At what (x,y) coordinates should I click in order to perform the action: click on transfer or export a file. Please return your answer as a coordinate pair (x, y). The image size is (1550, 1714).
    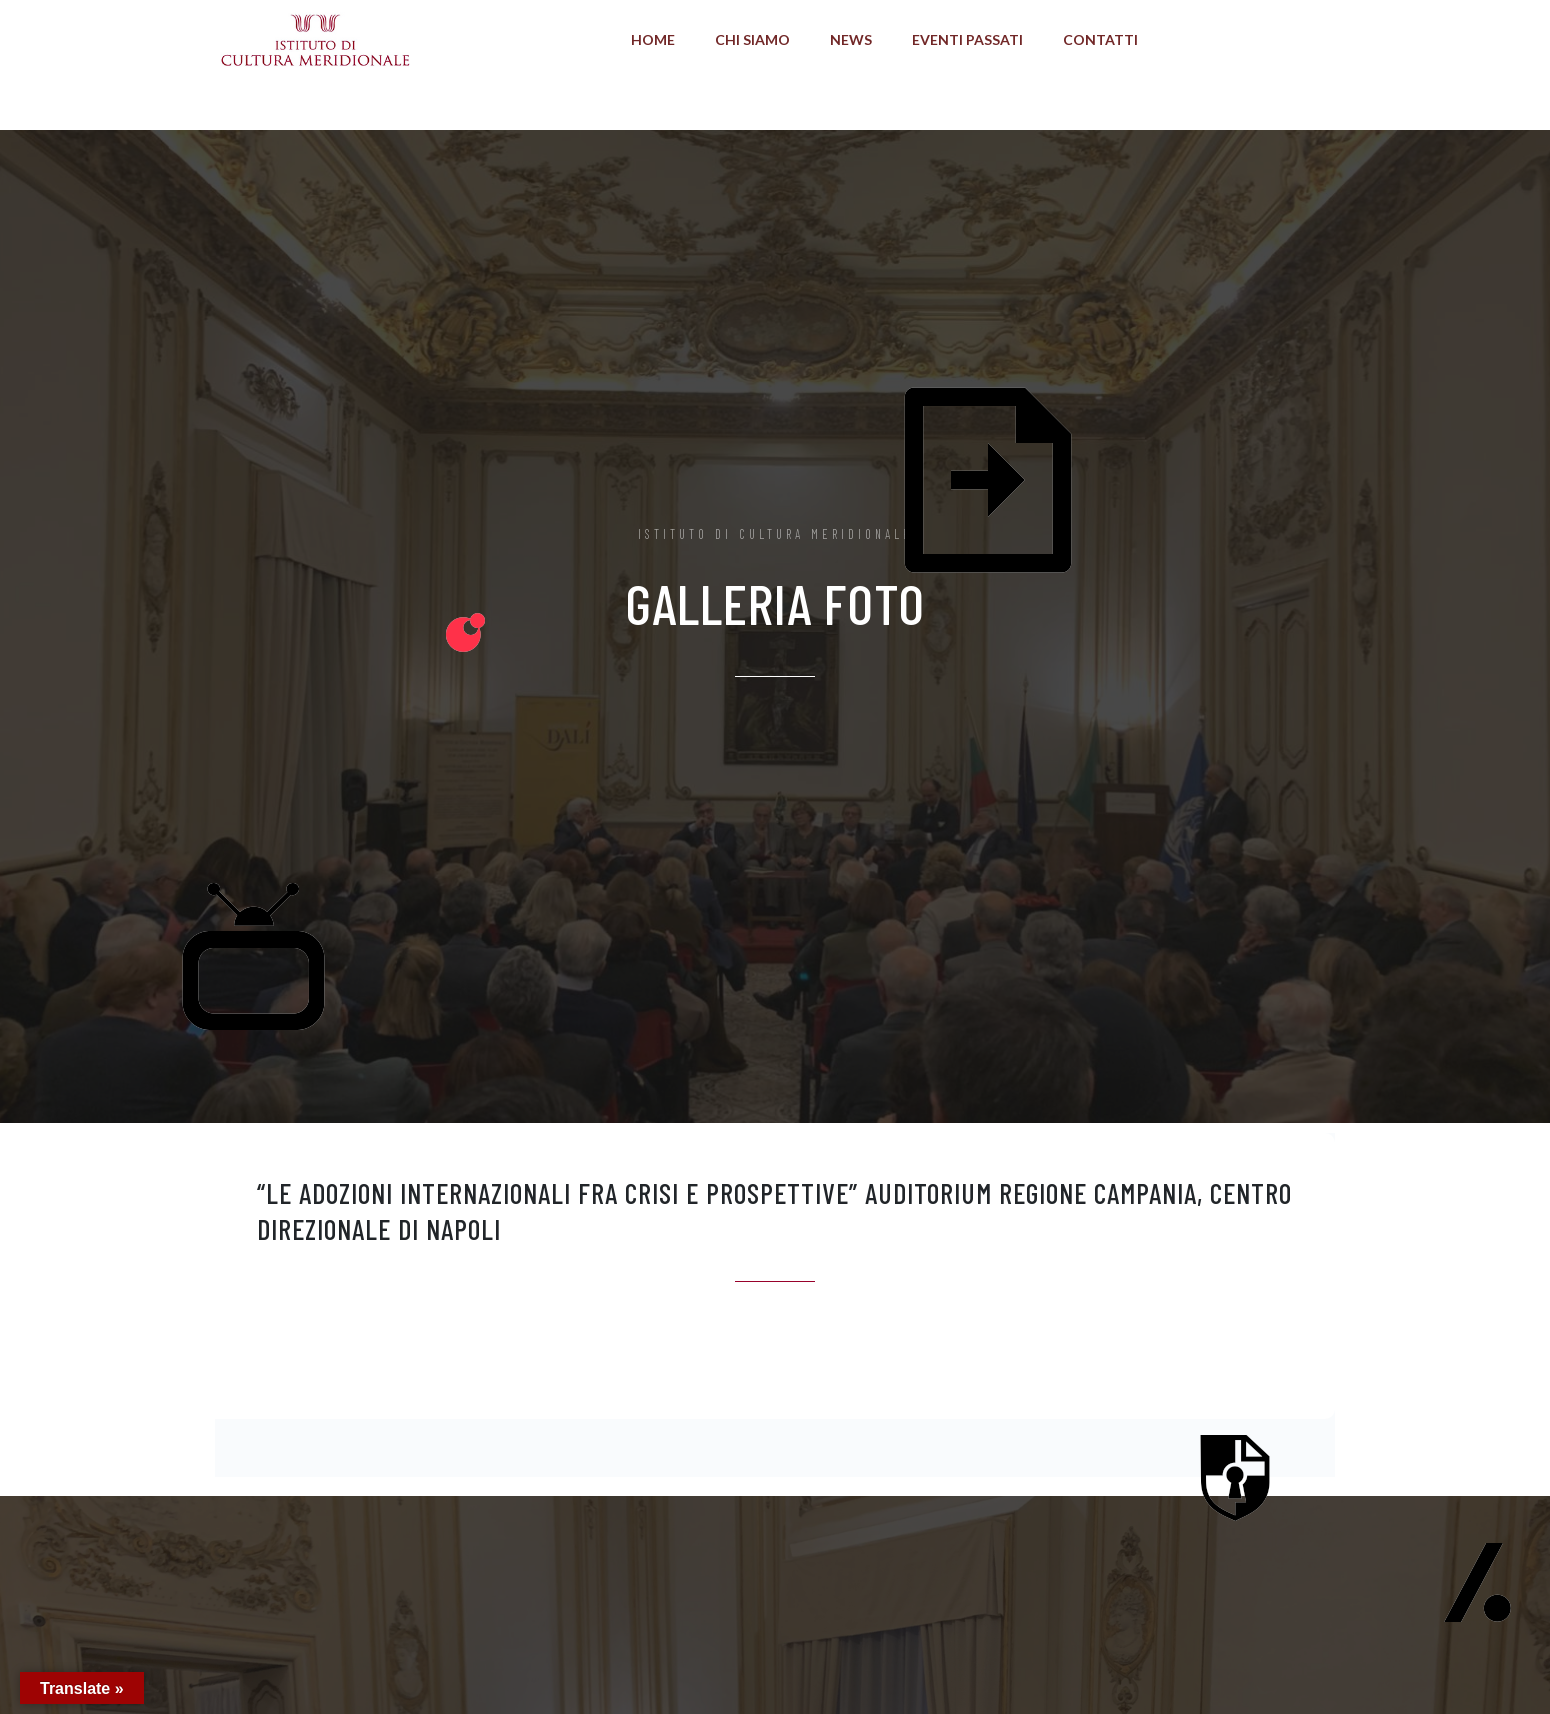
    Looking at the image, I should click on (988, 480).